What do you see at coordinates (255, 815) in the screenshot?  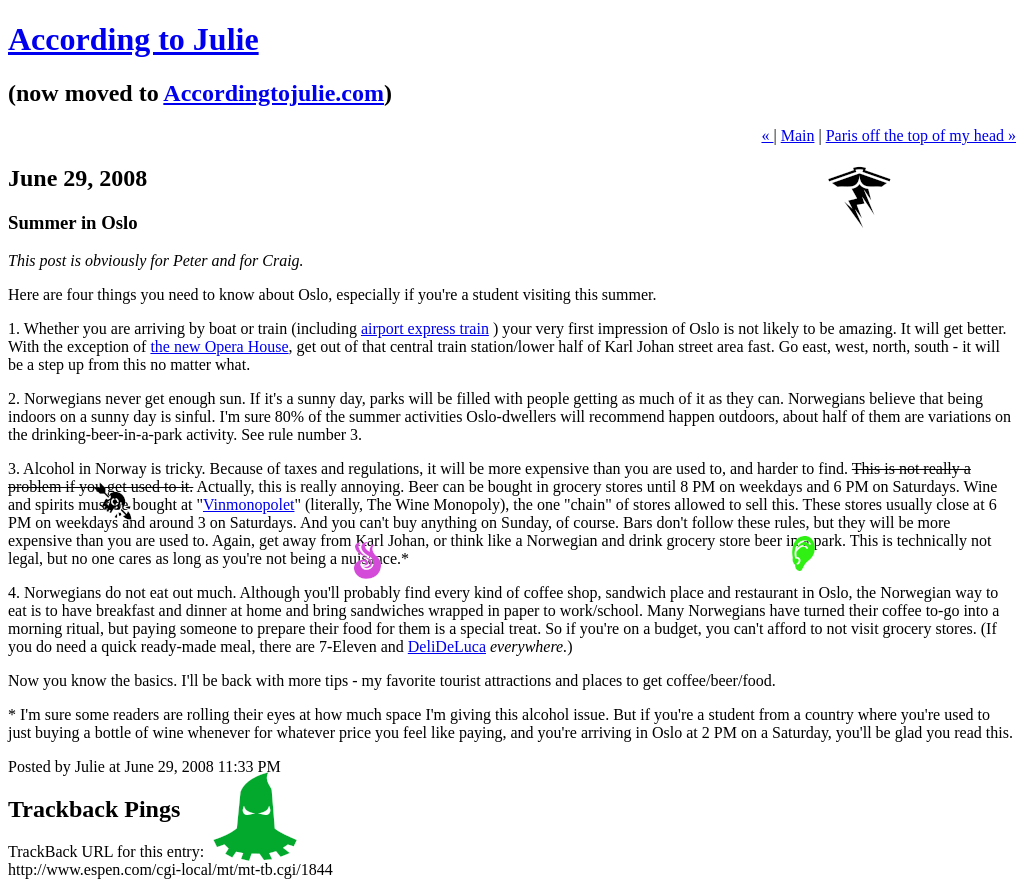 I see `select executioner character class` at bounding box center [255, 815].